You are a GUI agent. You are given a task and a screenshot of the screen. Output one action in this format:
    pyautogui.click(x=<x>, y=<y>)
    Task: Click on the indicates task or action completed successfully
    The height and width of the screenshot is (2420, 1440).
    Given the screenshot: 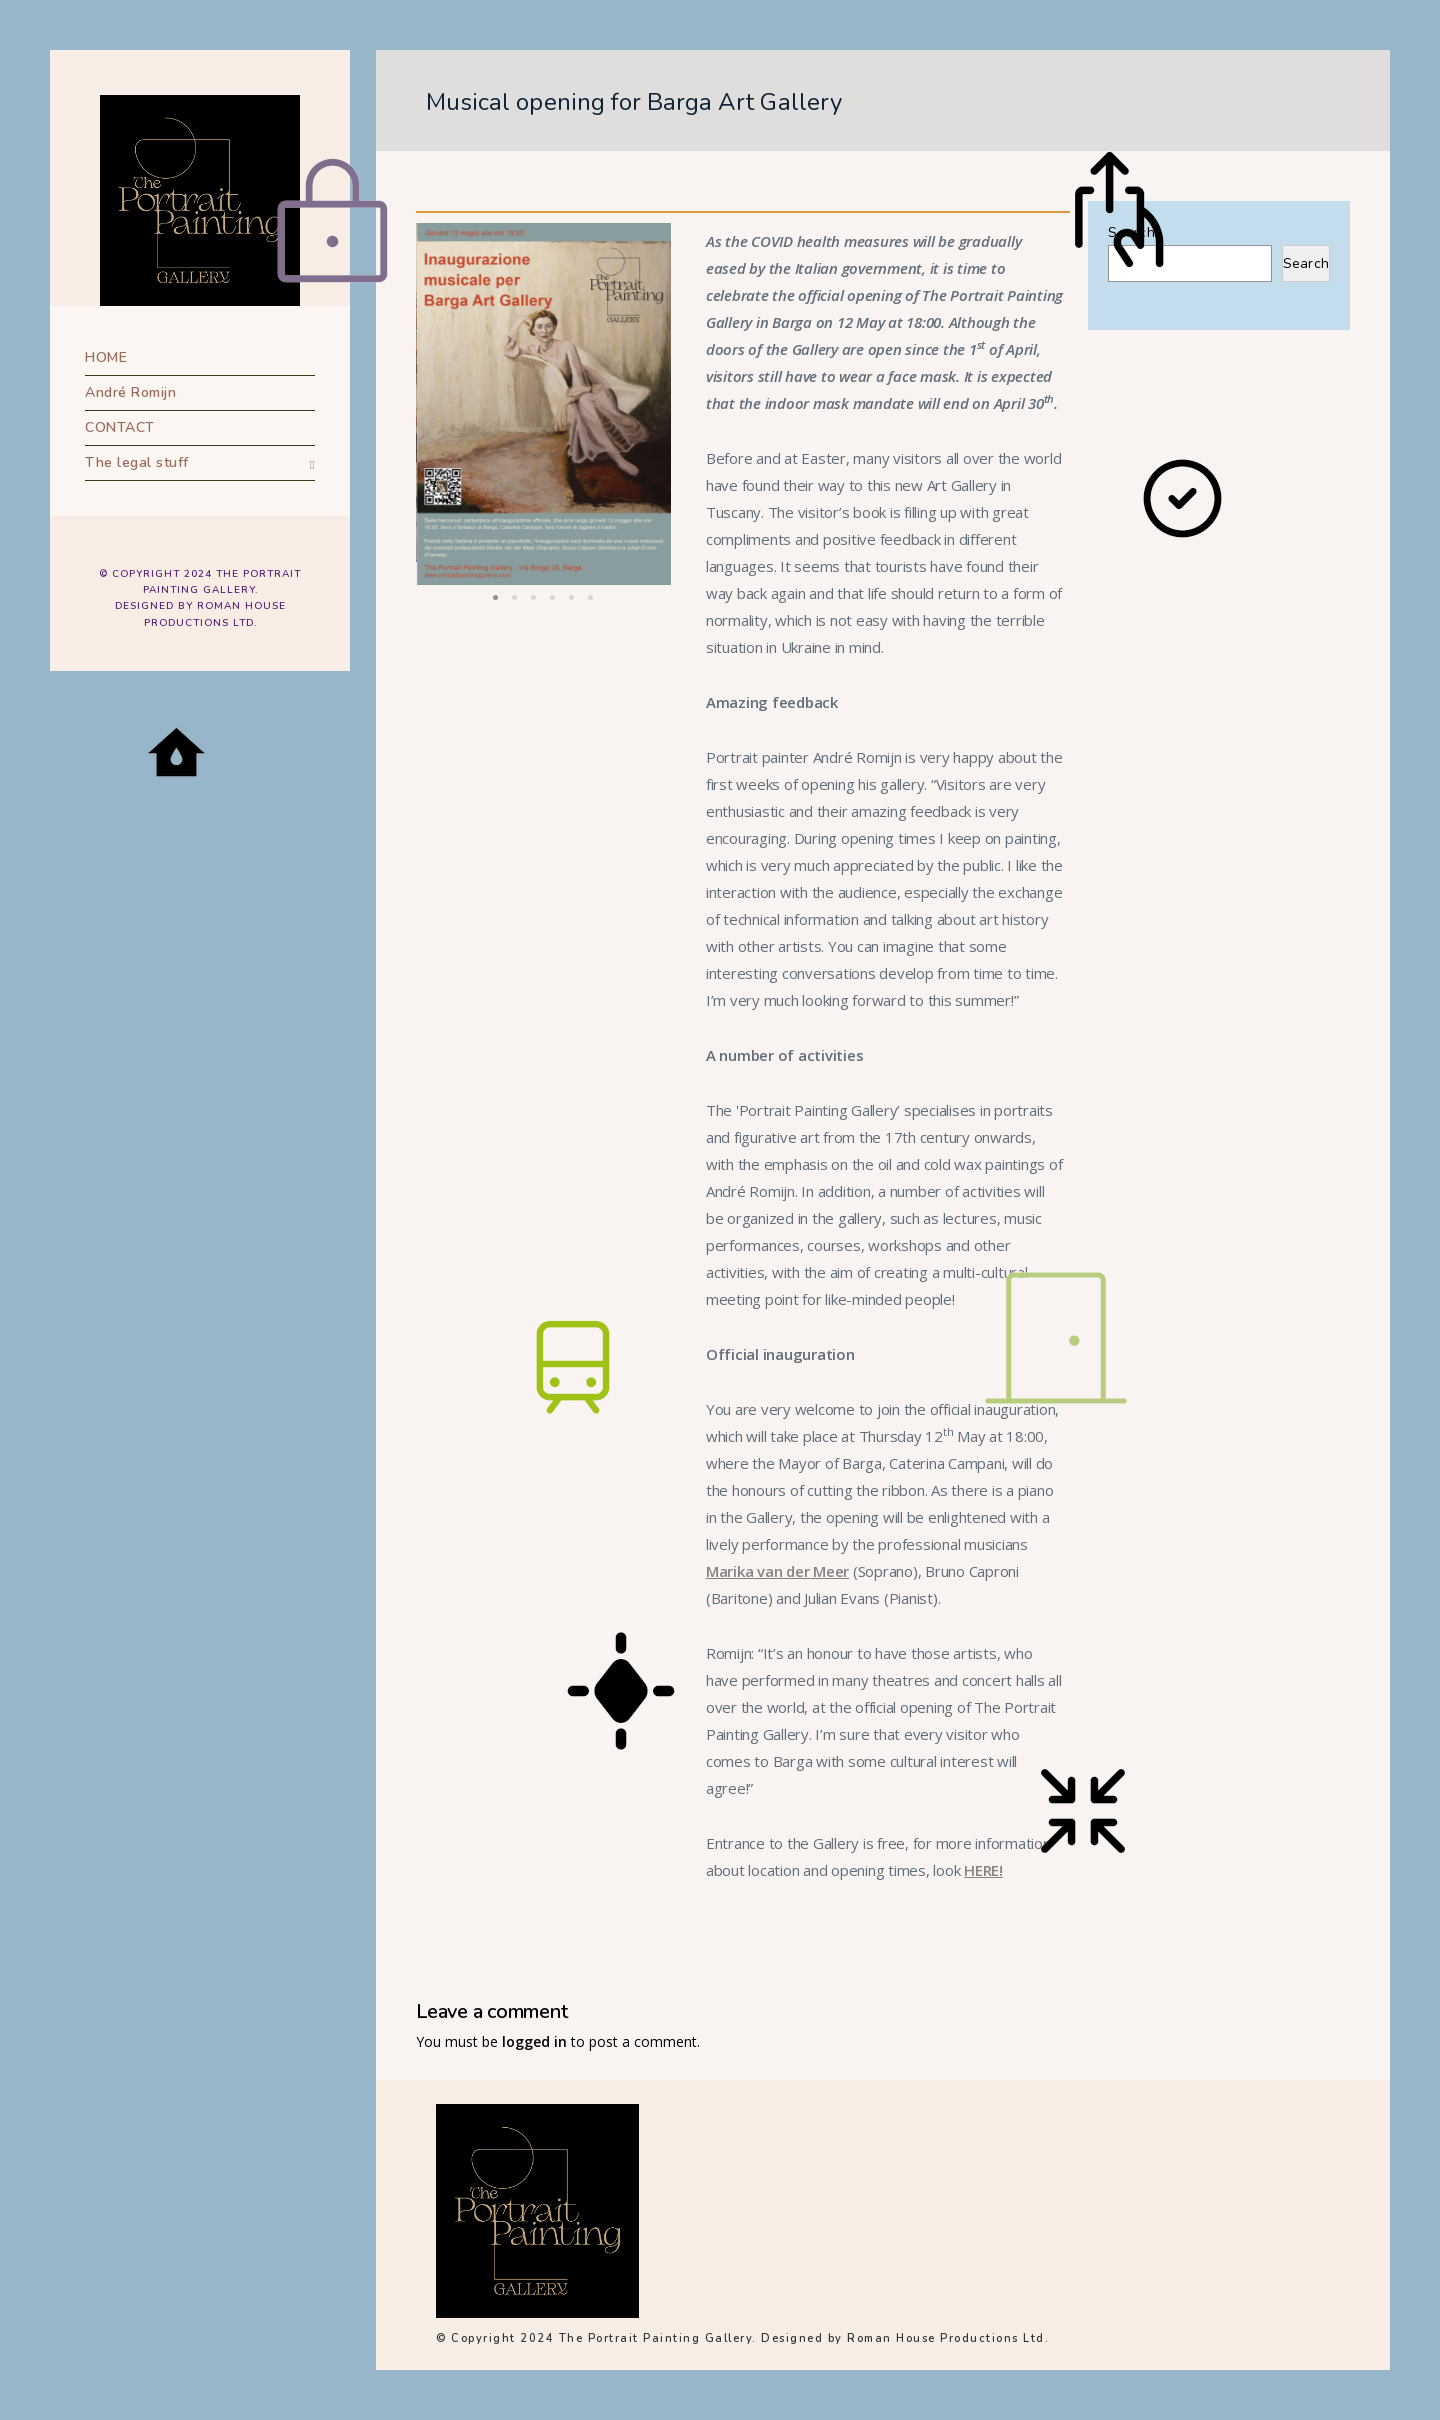 What is the action you would take?
    pyautogui.click(x=1182, y=498)
    